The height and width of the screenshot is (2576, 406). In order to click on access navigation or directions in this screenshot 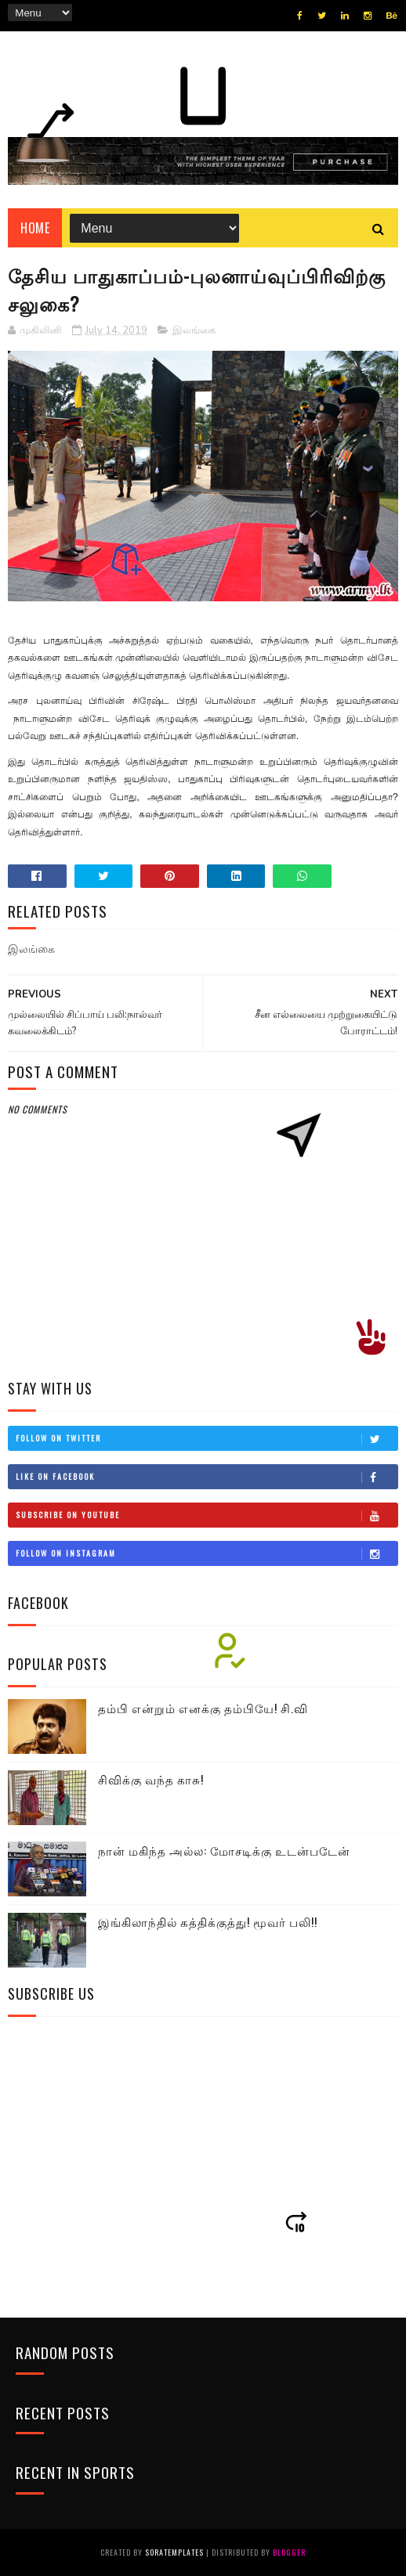, I will do `click(299, 1135)`.